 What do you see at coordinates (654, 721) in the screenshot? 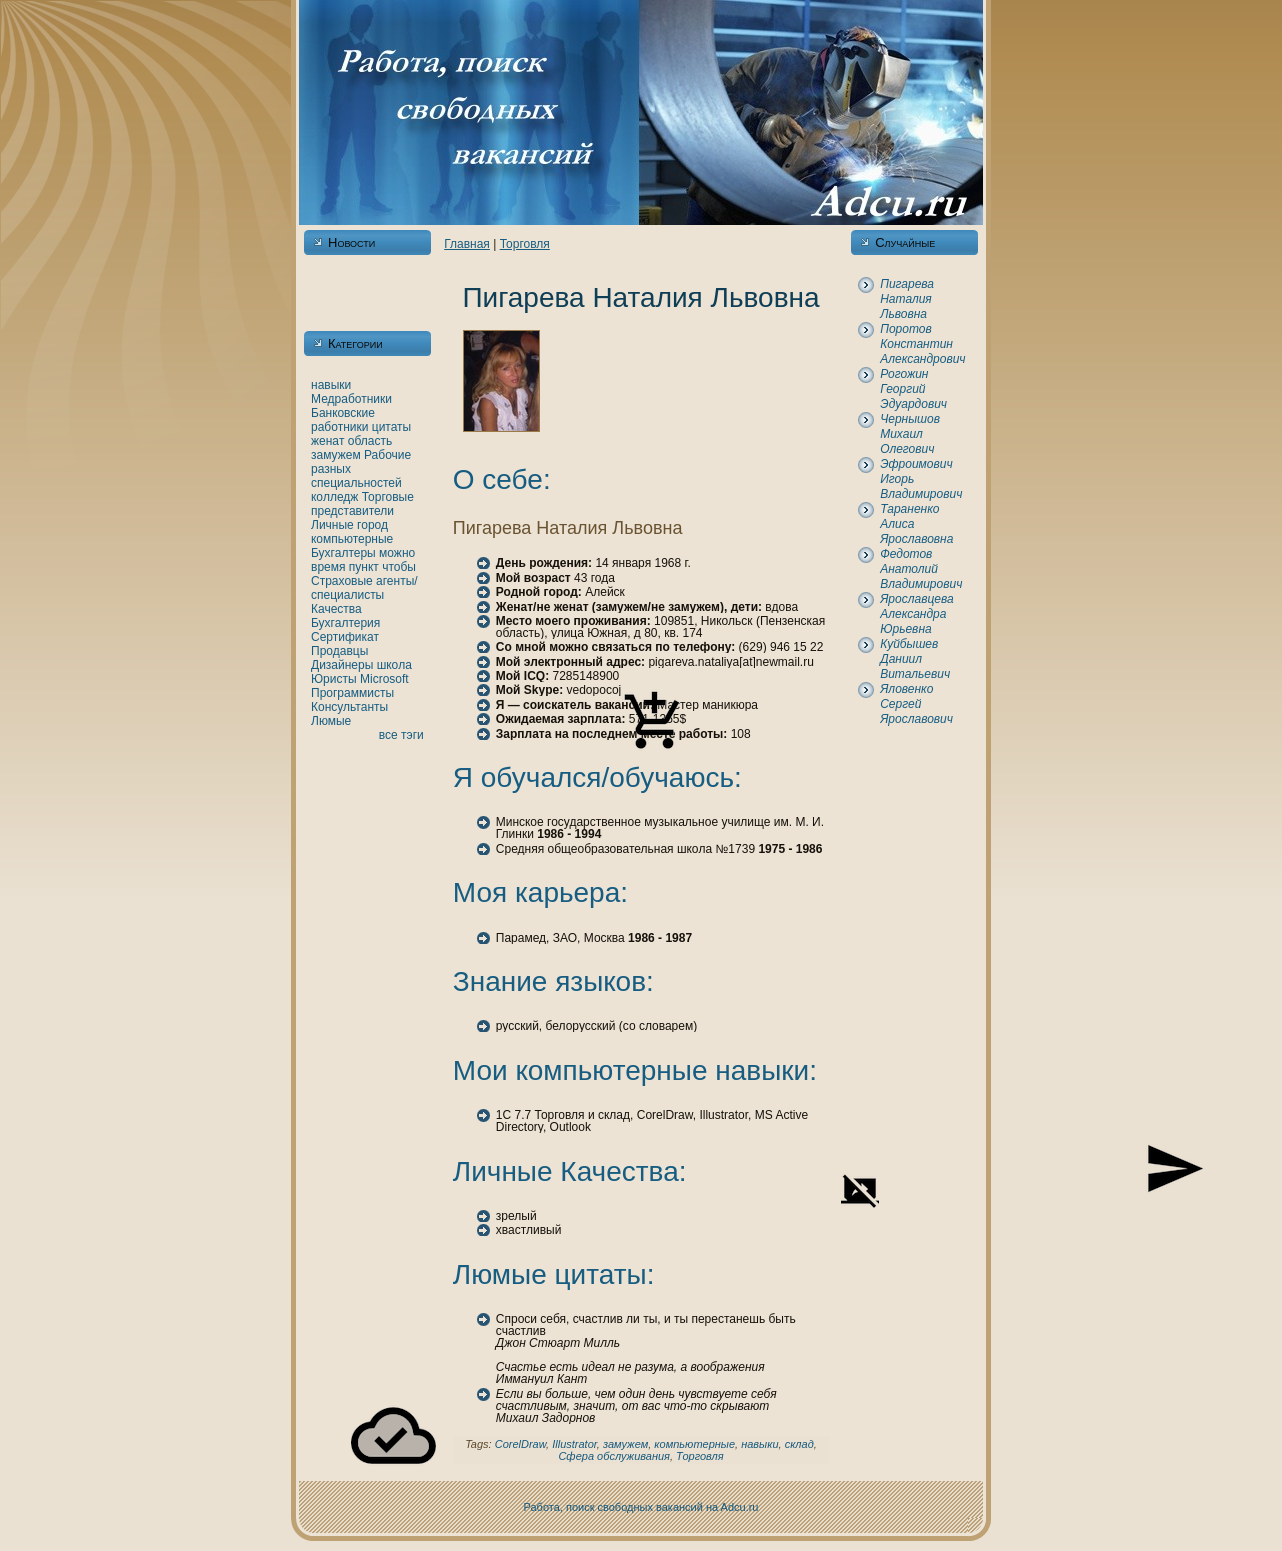
I see `add item to shopping cart` at bounding box center [654, 721].